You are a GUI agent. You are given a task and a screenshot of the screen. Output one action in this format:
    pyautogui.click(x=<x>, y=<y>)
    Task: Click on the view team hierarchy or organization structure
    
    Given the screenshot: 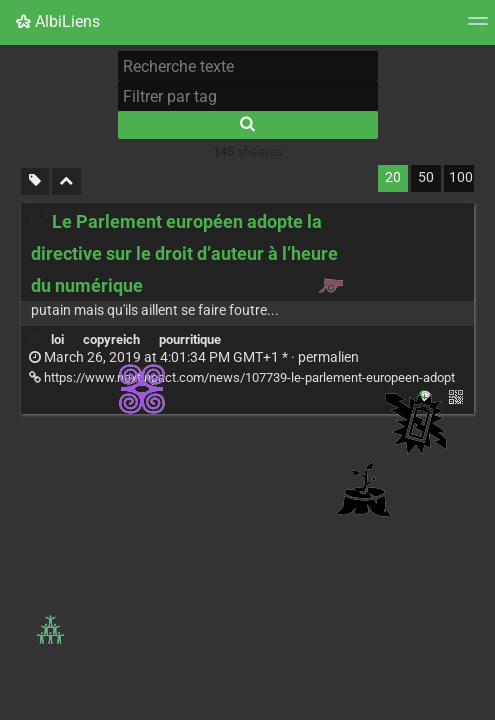 What is the action you would take?
    pyautogui.click(x=50, y=629)
    